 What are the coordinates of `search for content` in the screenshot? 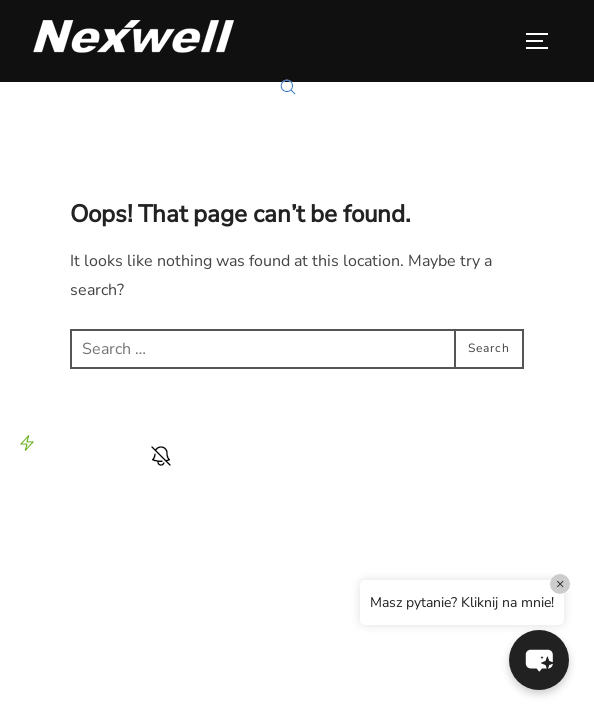 It's located at (288, 87).